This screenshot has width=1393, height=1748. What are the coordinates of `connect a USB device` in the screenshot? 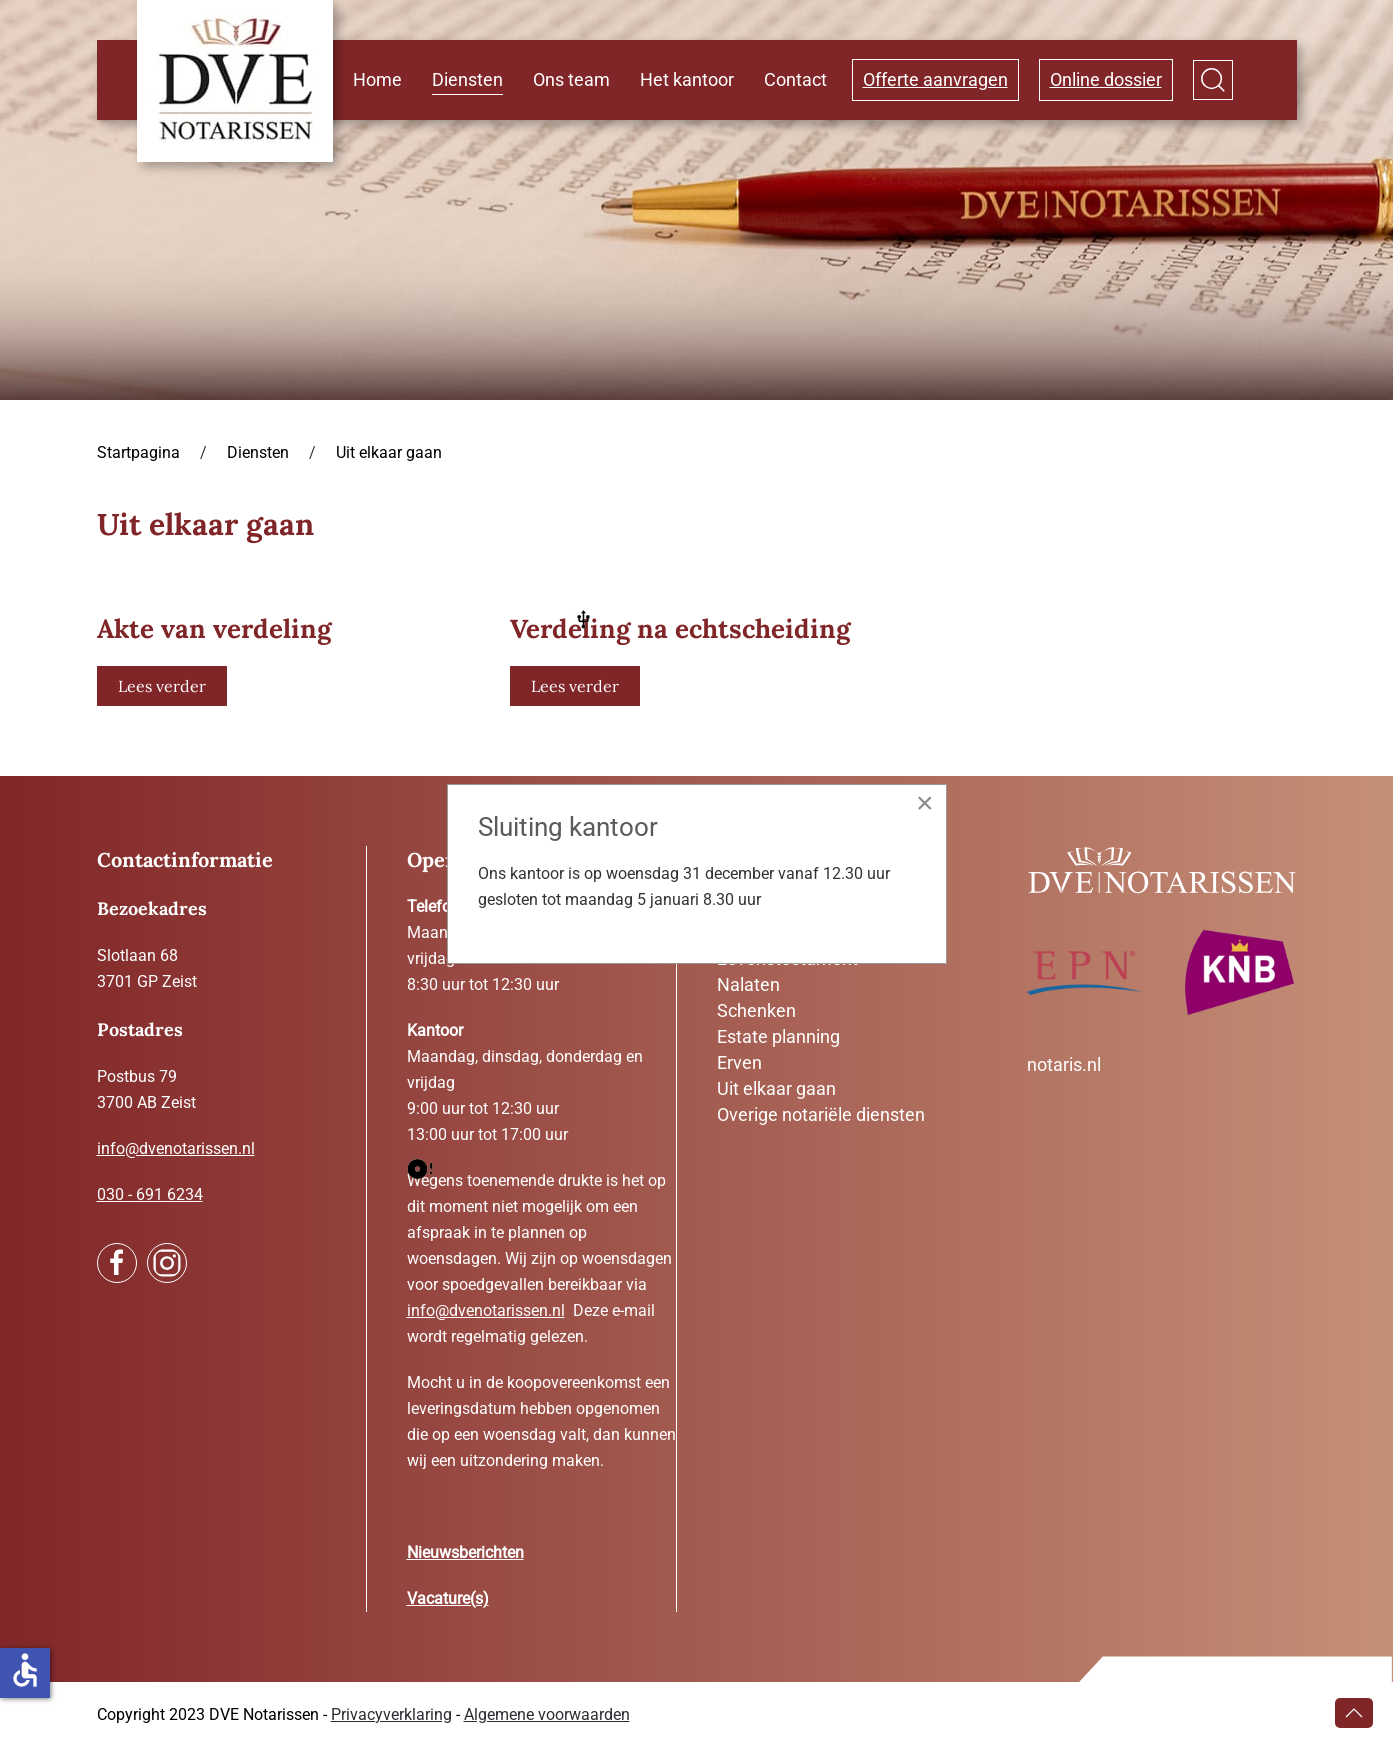 It's located at (583, 619).